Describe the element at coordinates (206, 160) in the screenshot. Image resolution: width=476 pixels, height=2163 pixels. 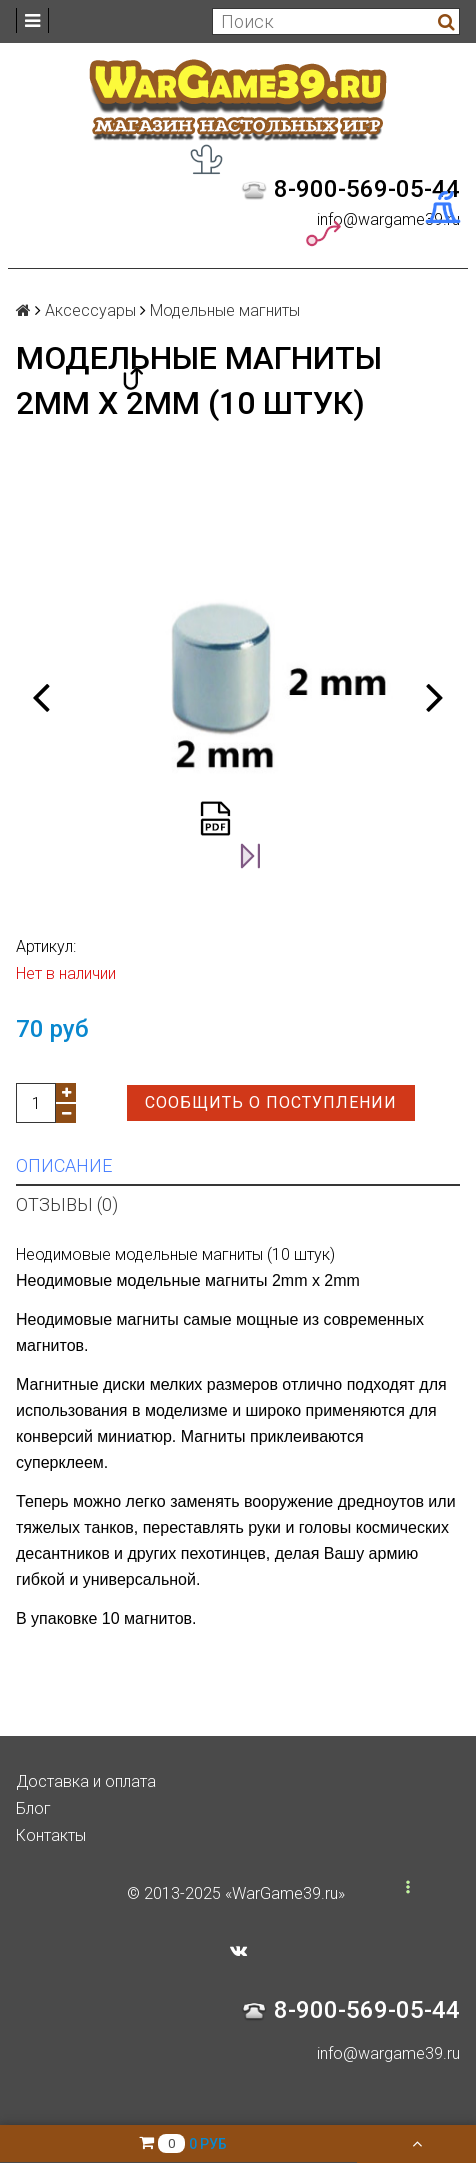
I see `indicates desert or arid climate setting` at that location.